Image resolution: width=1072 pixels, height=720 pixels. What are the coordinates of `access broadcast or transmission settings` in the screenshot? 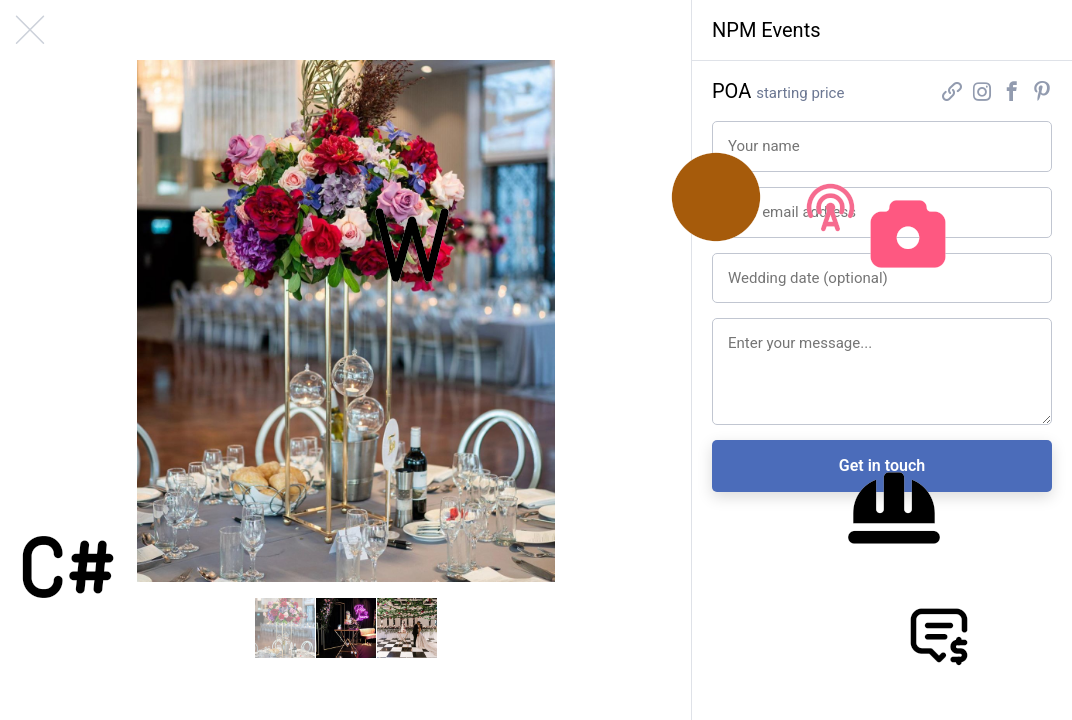 It's located at (830, 207).